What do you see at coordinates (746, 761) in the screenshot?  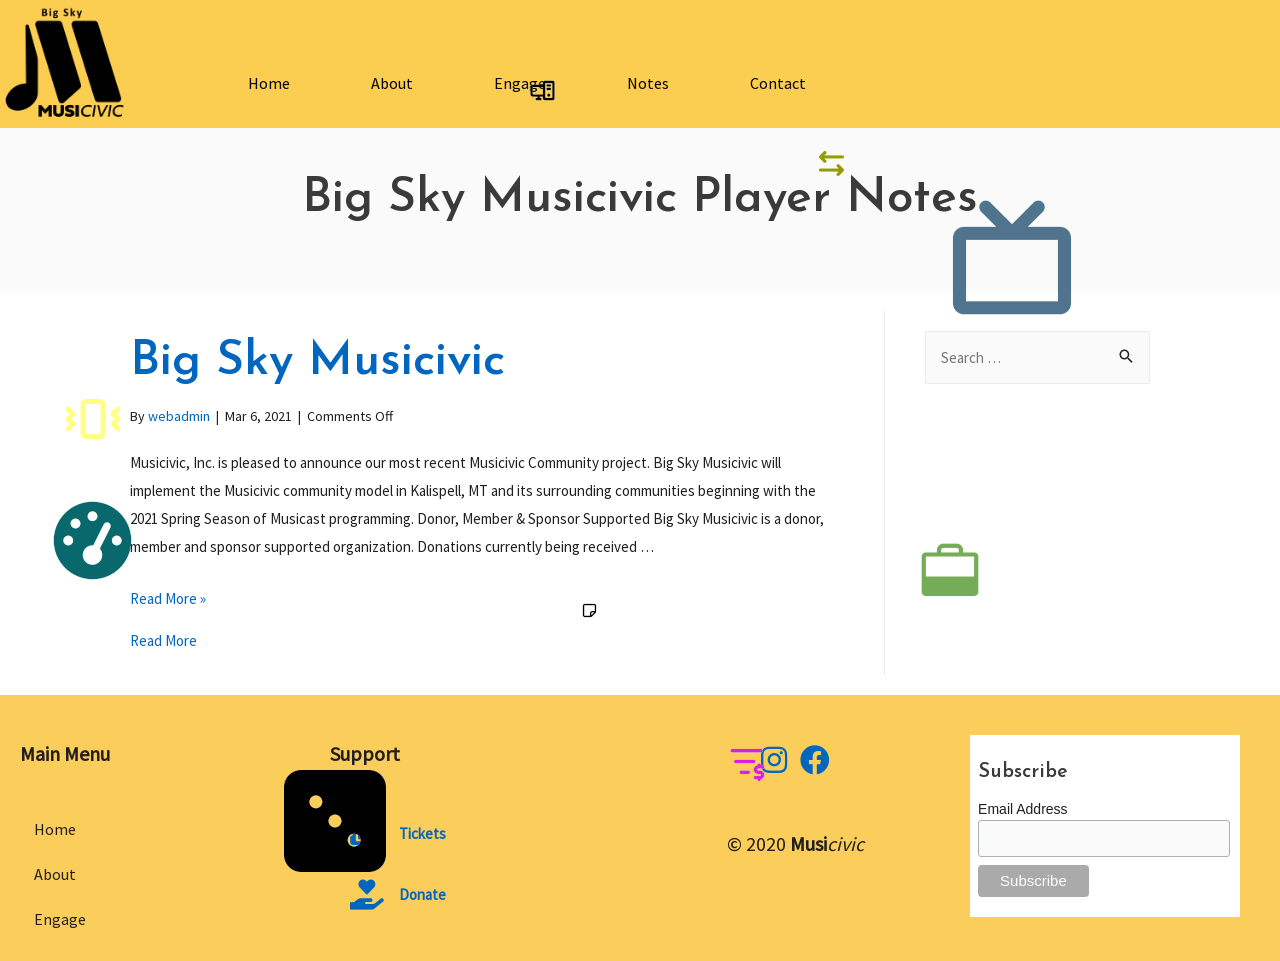 I see `filter results by price or cost` at bounding box center [746, 761].